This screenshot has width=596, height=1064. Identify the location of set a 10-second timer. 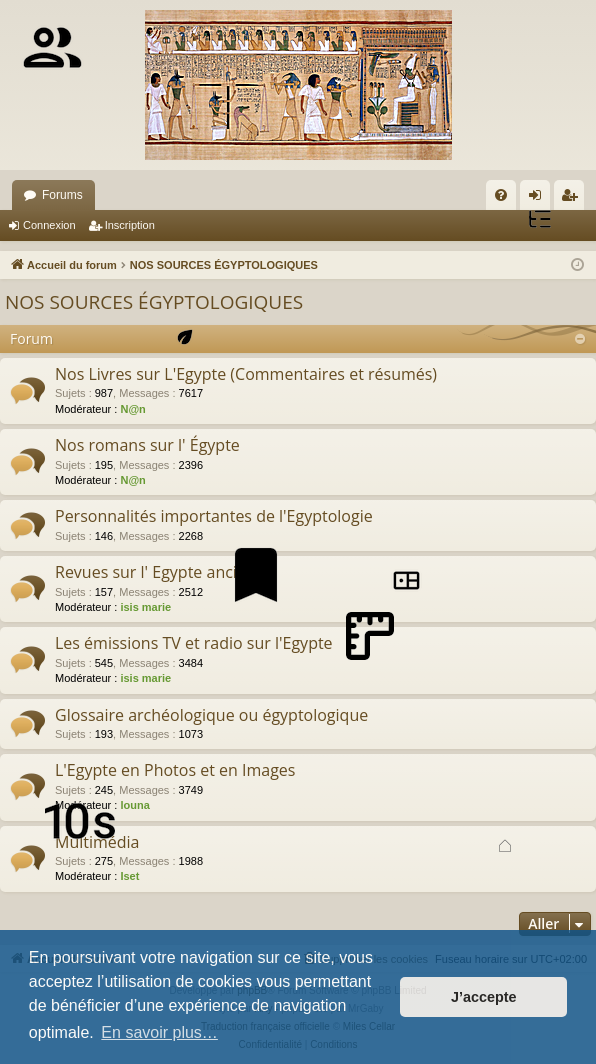
(80, 821).